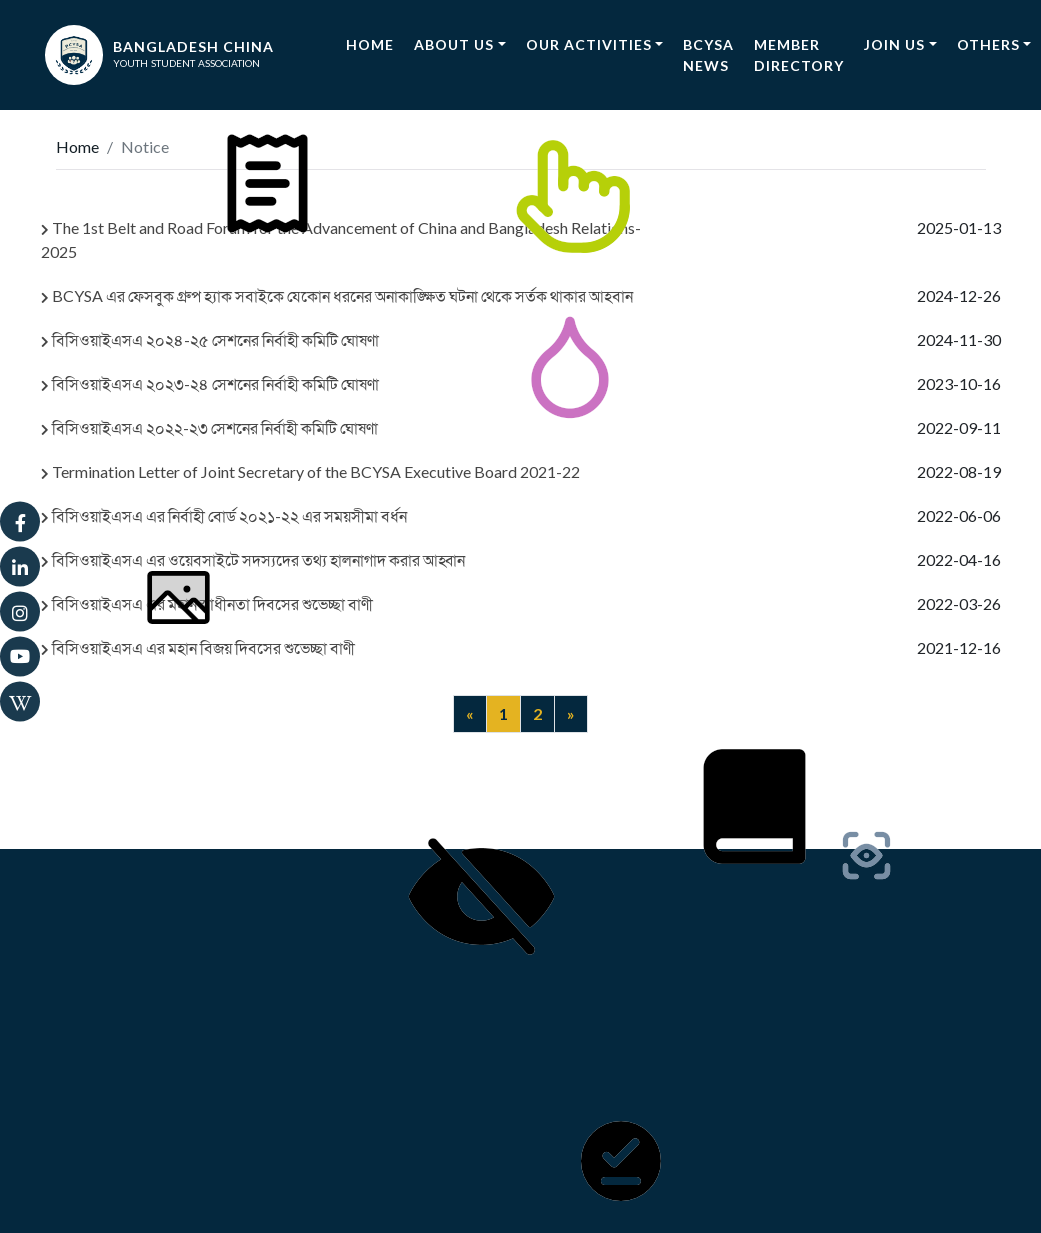  What do you see at coordinates (573, 196) in the screenshot?
I see `tap or click to select an item` at bounding box center [573, 196].